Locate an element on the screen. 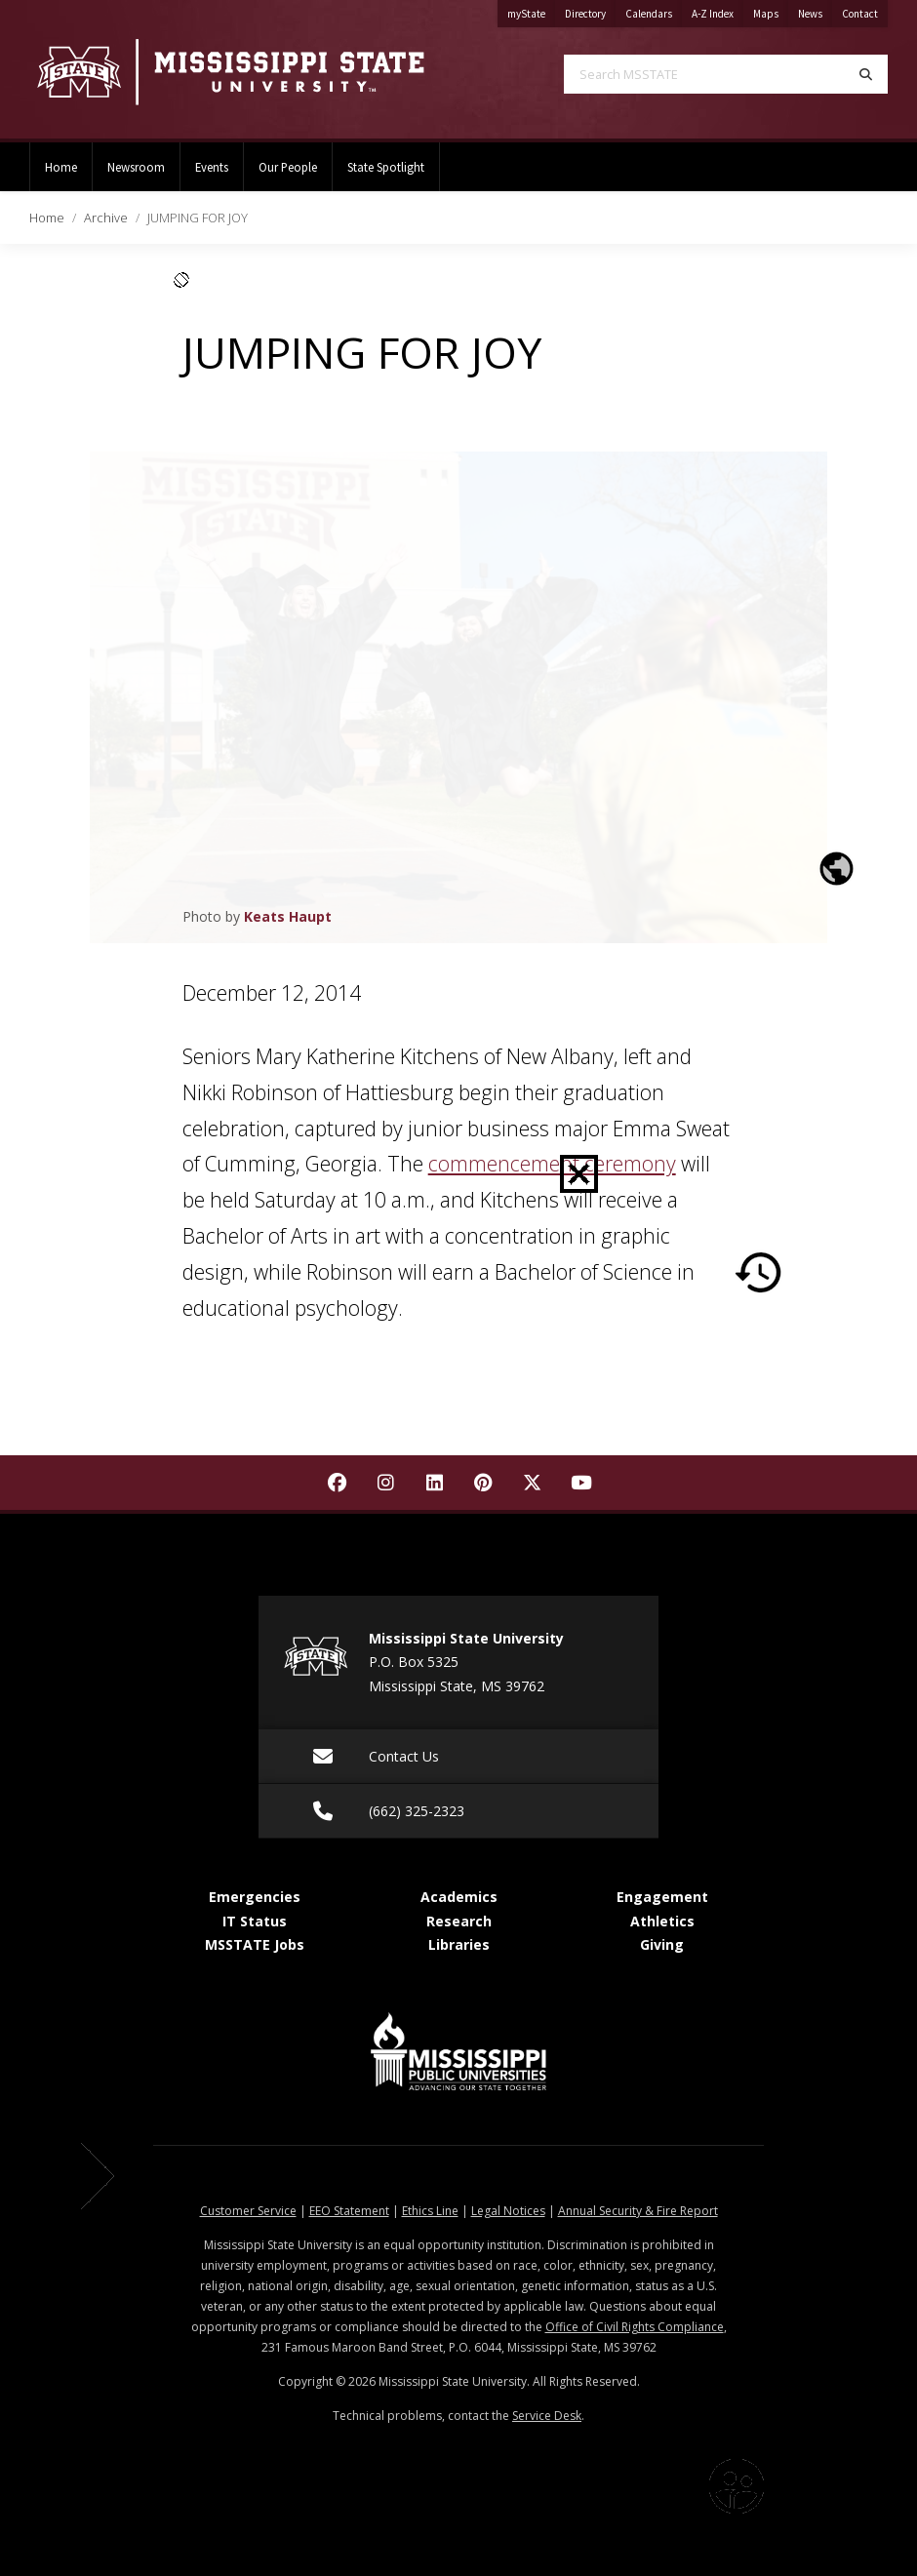 This screenshot has width=917, height=2576. forward an email or message is located at coordinates (81, 2176).